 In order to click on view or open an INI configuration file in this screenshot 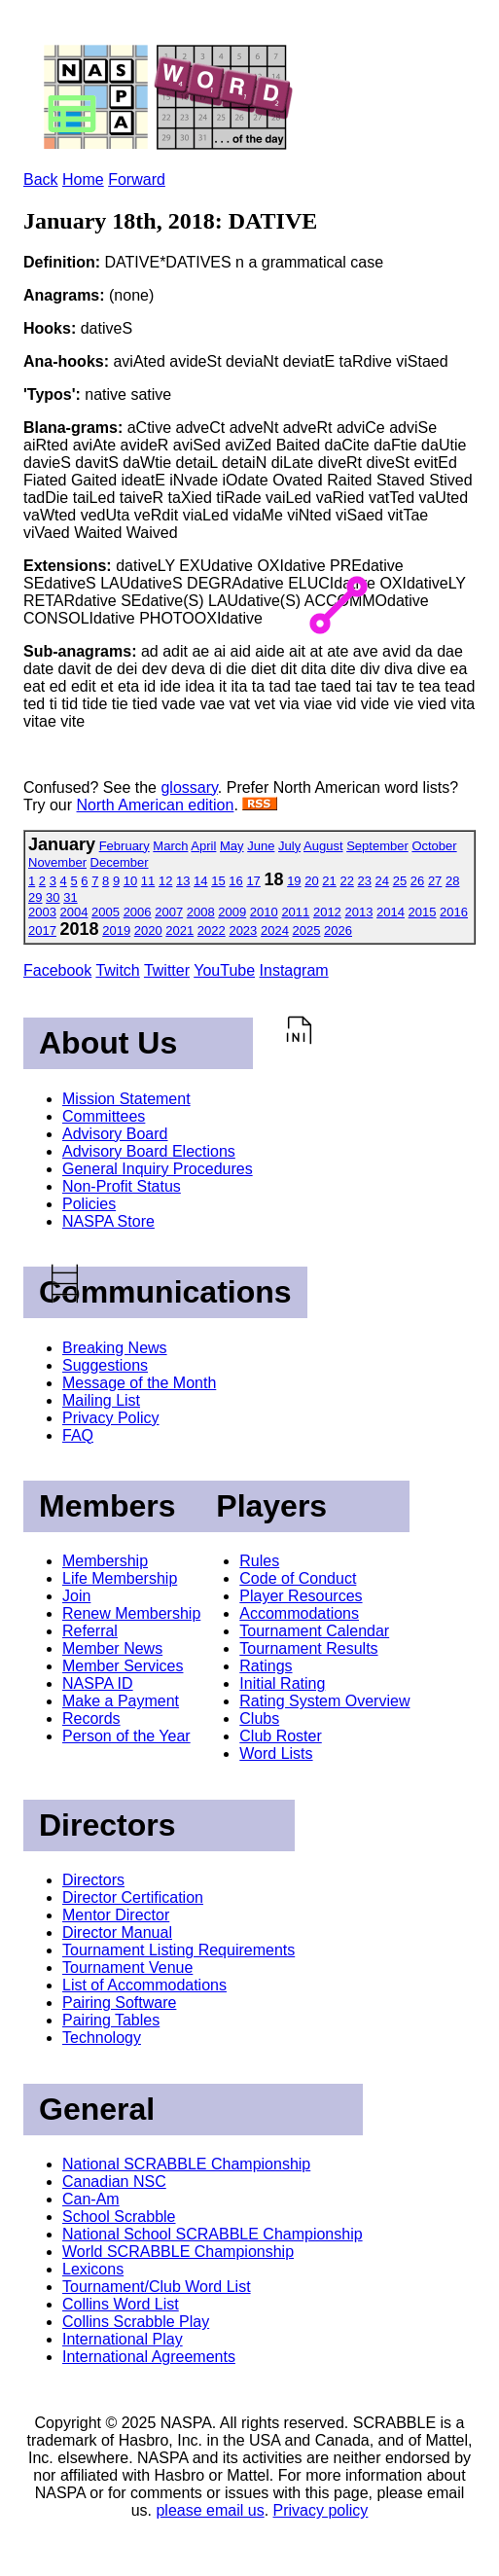, I will do `click(300, 1030)`.